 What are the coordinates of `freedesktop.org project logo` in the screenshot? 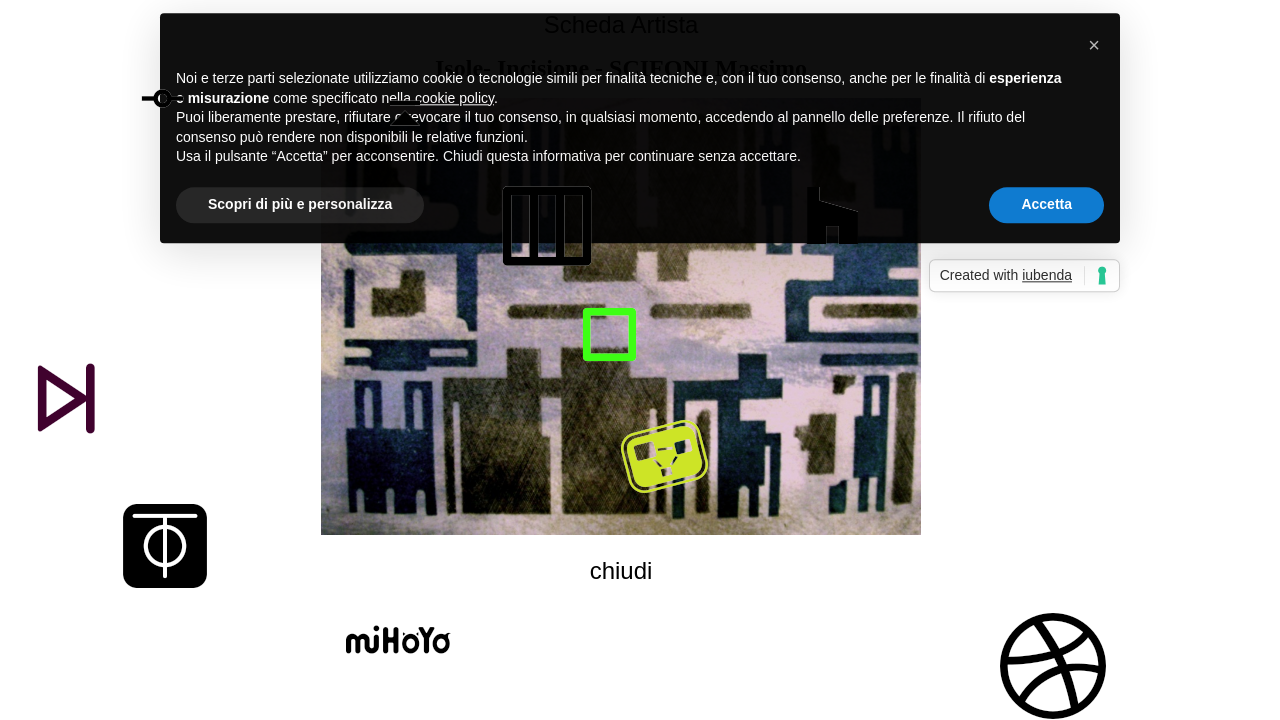 It's located at (664, 456).